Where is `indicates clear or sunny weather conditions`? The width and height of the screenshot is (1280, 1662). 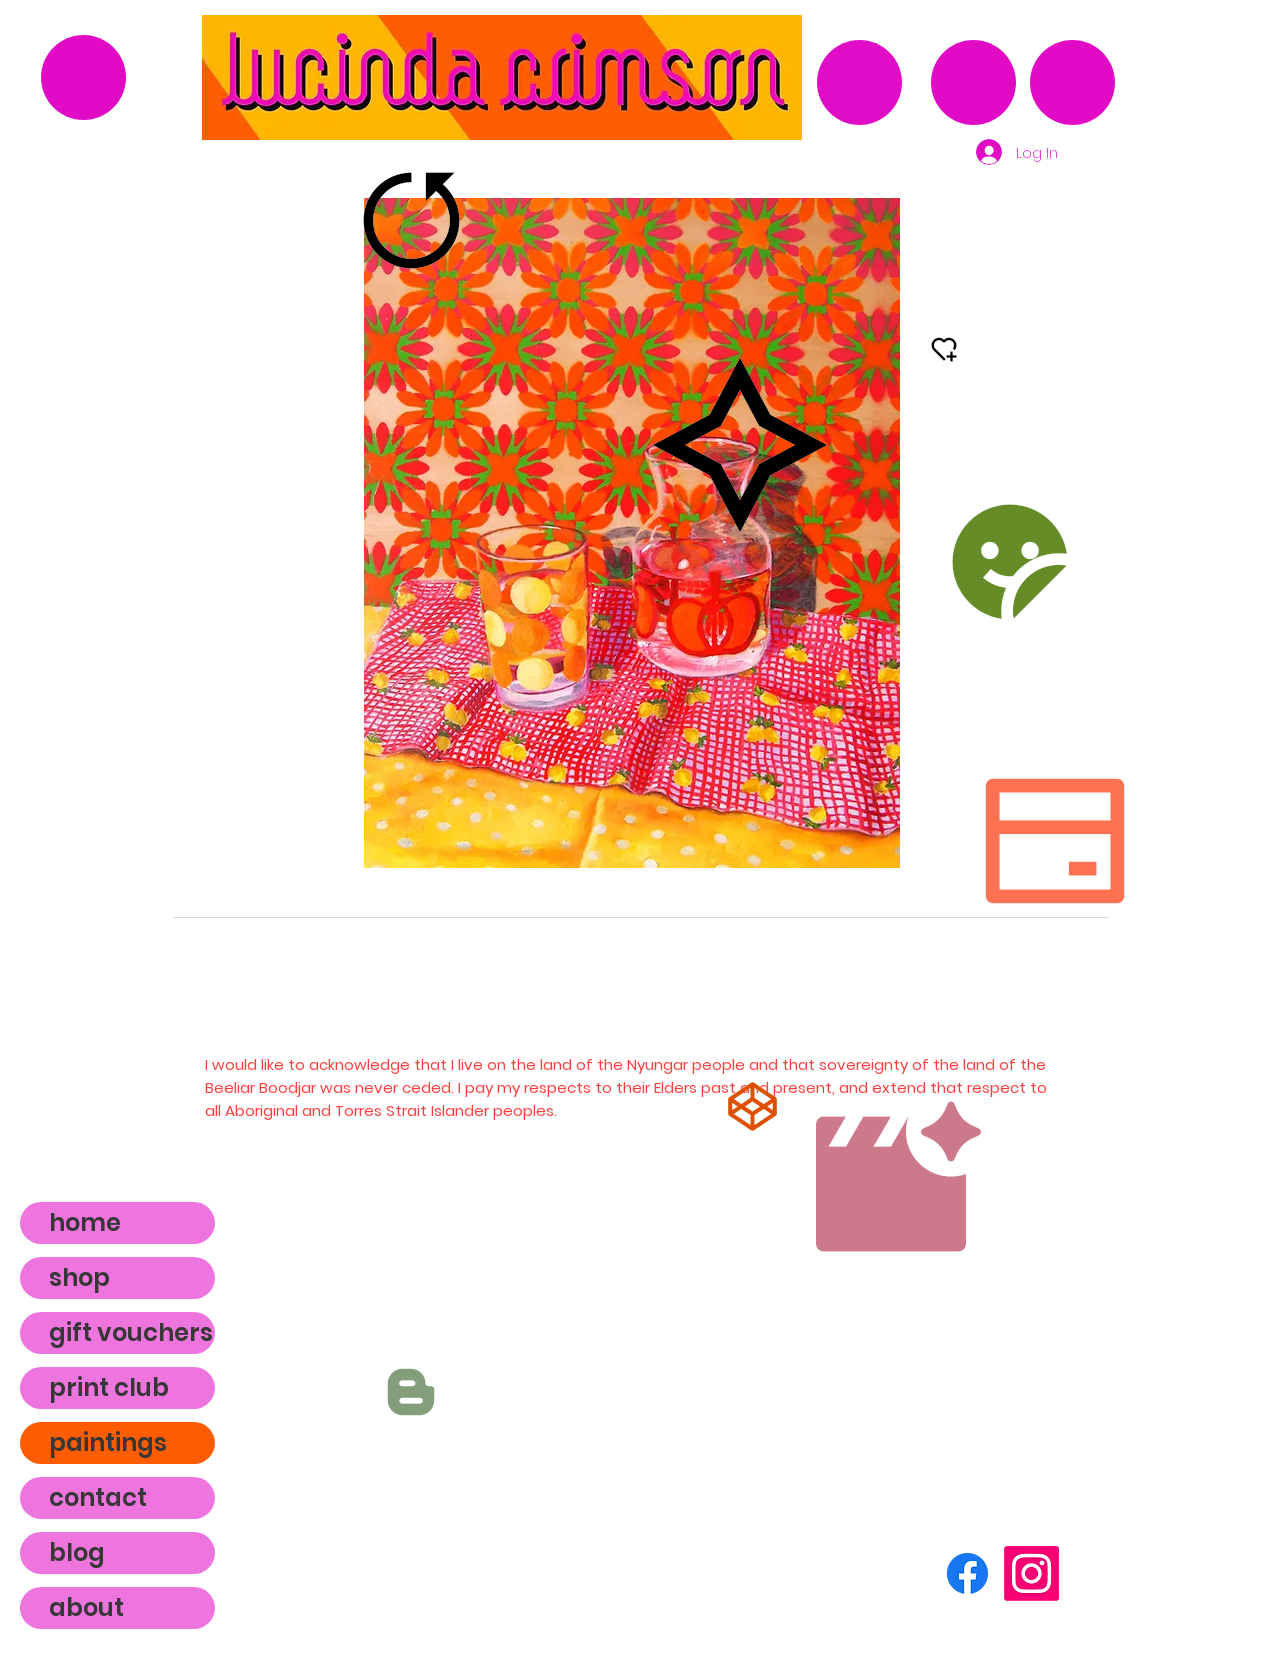
indicates clear or sunny weather conditions is located at coordinates (740, 445).